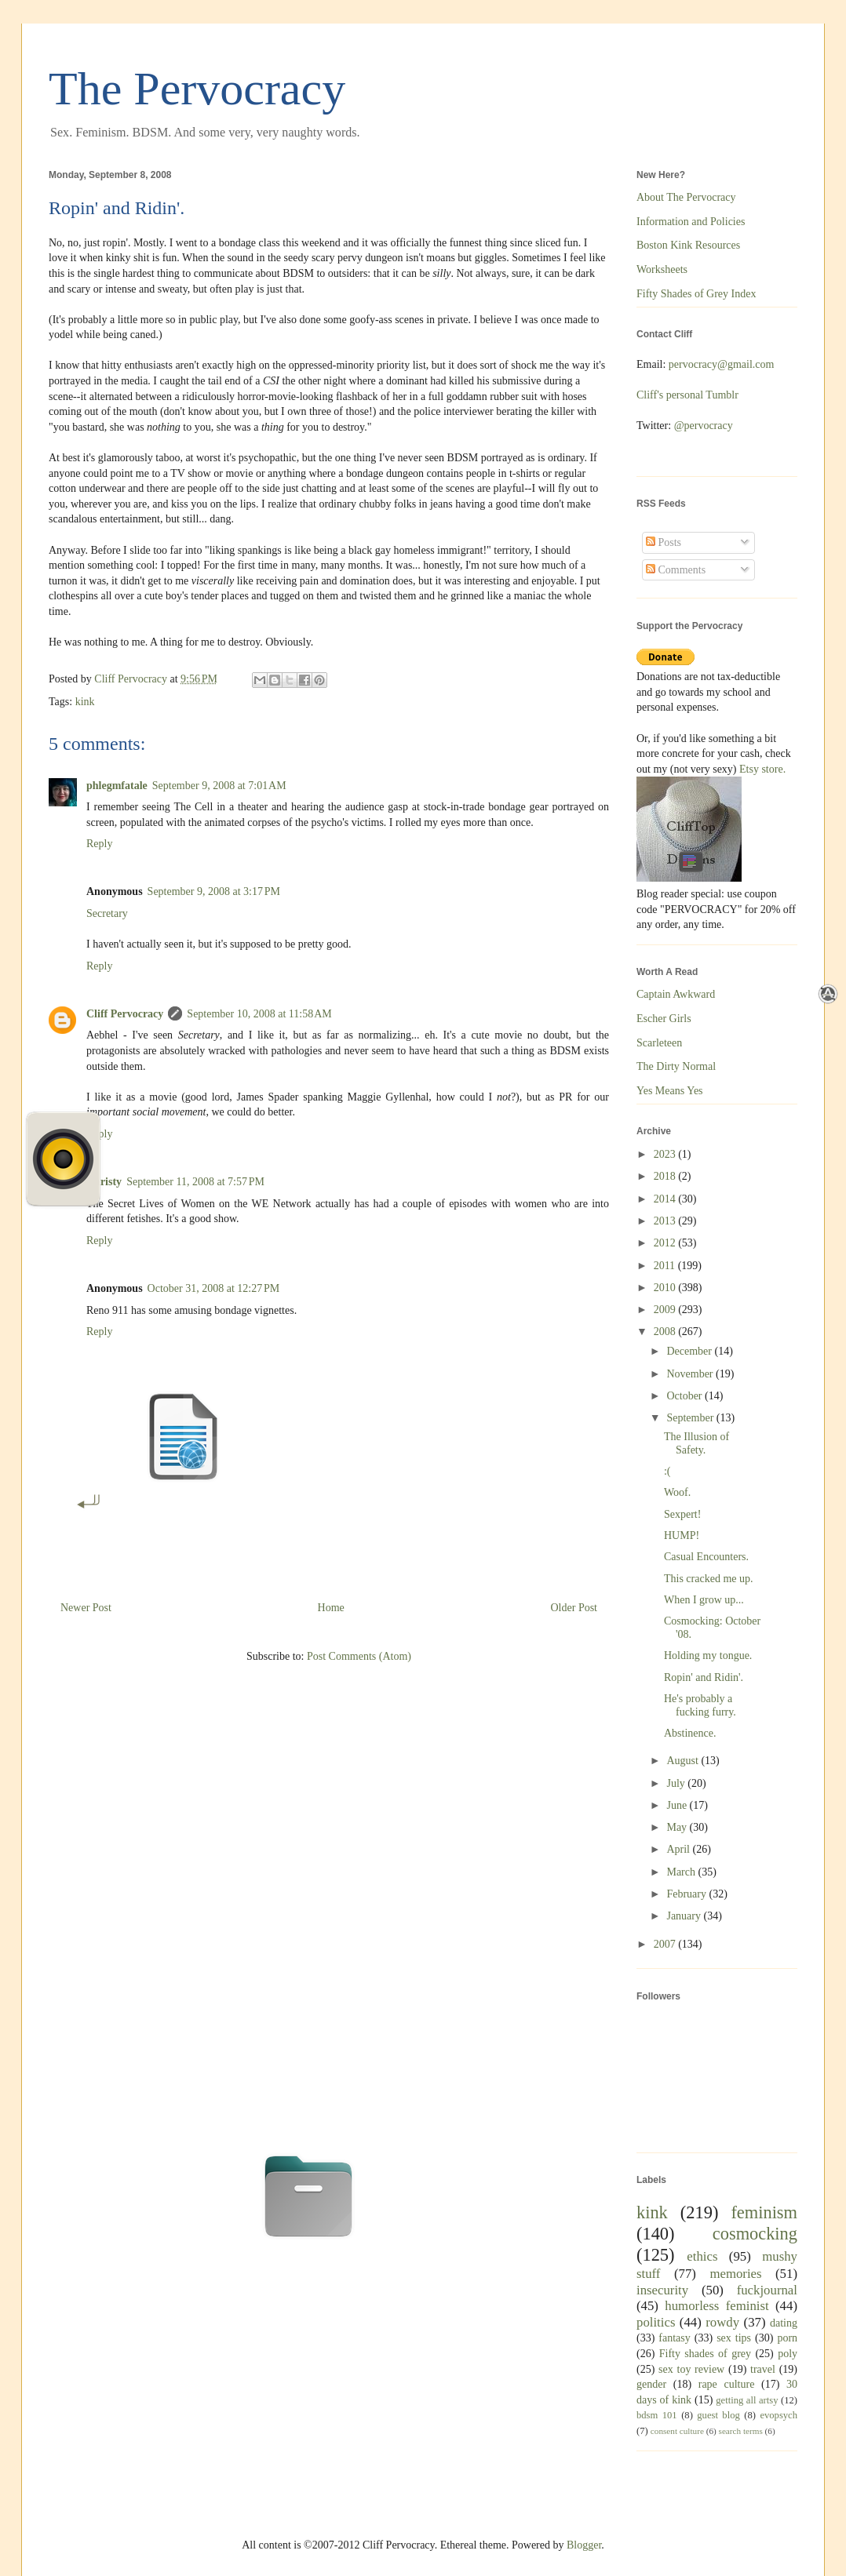  Describe the element at coordinates (63, 1159) in the screenshot. I see `open Rhythmbox music player` at that location.